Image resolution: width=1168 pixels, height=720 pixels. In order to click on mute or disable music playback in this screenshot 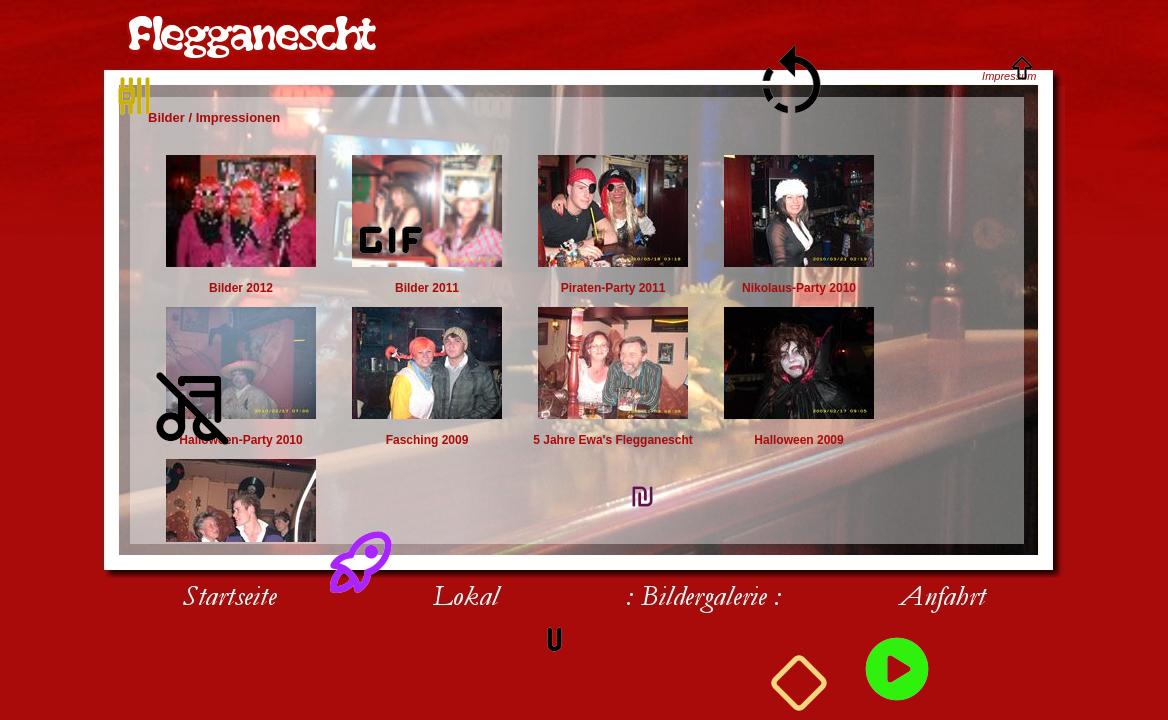, I will do `click(192, 408)`.